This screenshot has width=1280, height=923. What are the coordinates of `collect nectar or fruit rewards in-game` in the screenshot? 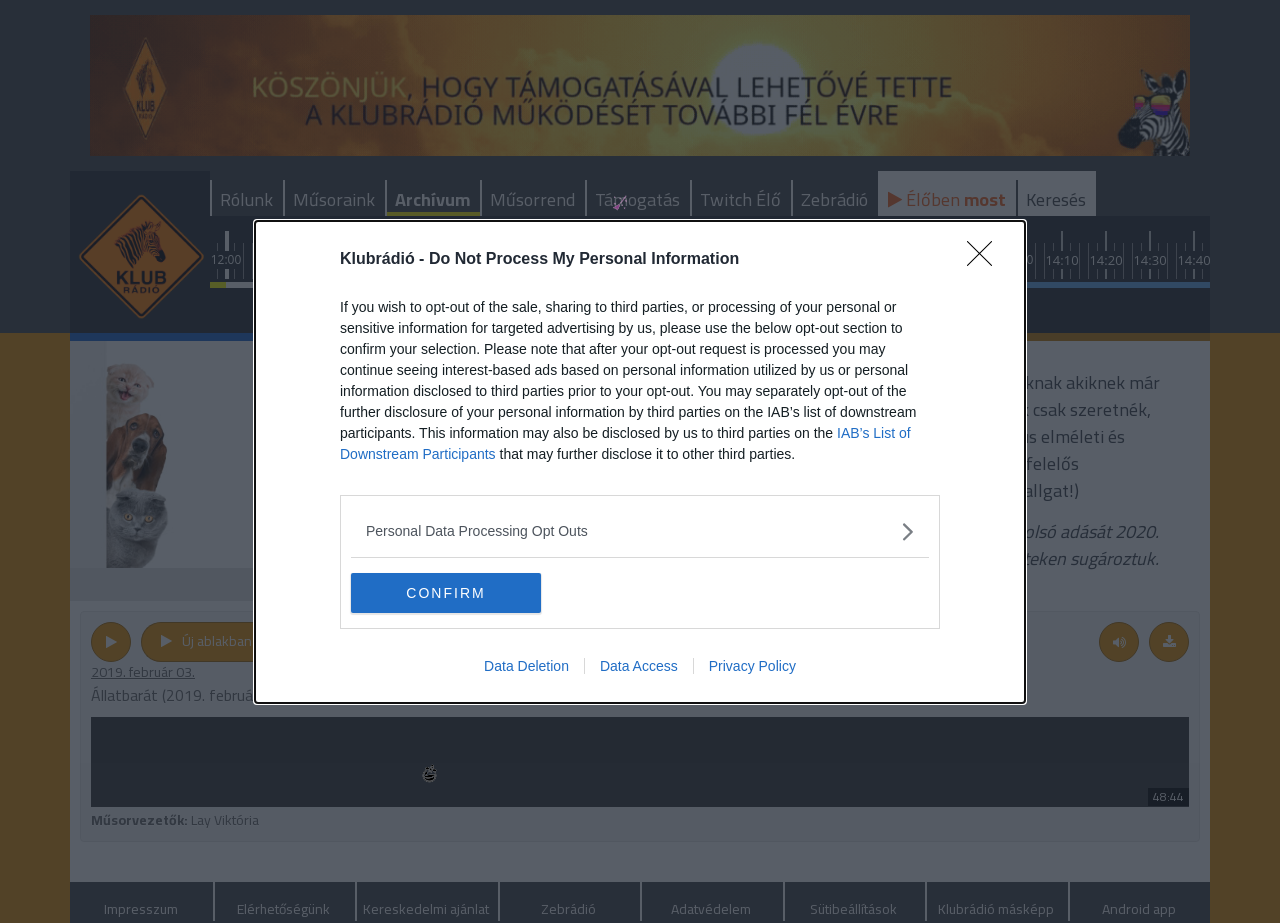 It's located at (429, 773).